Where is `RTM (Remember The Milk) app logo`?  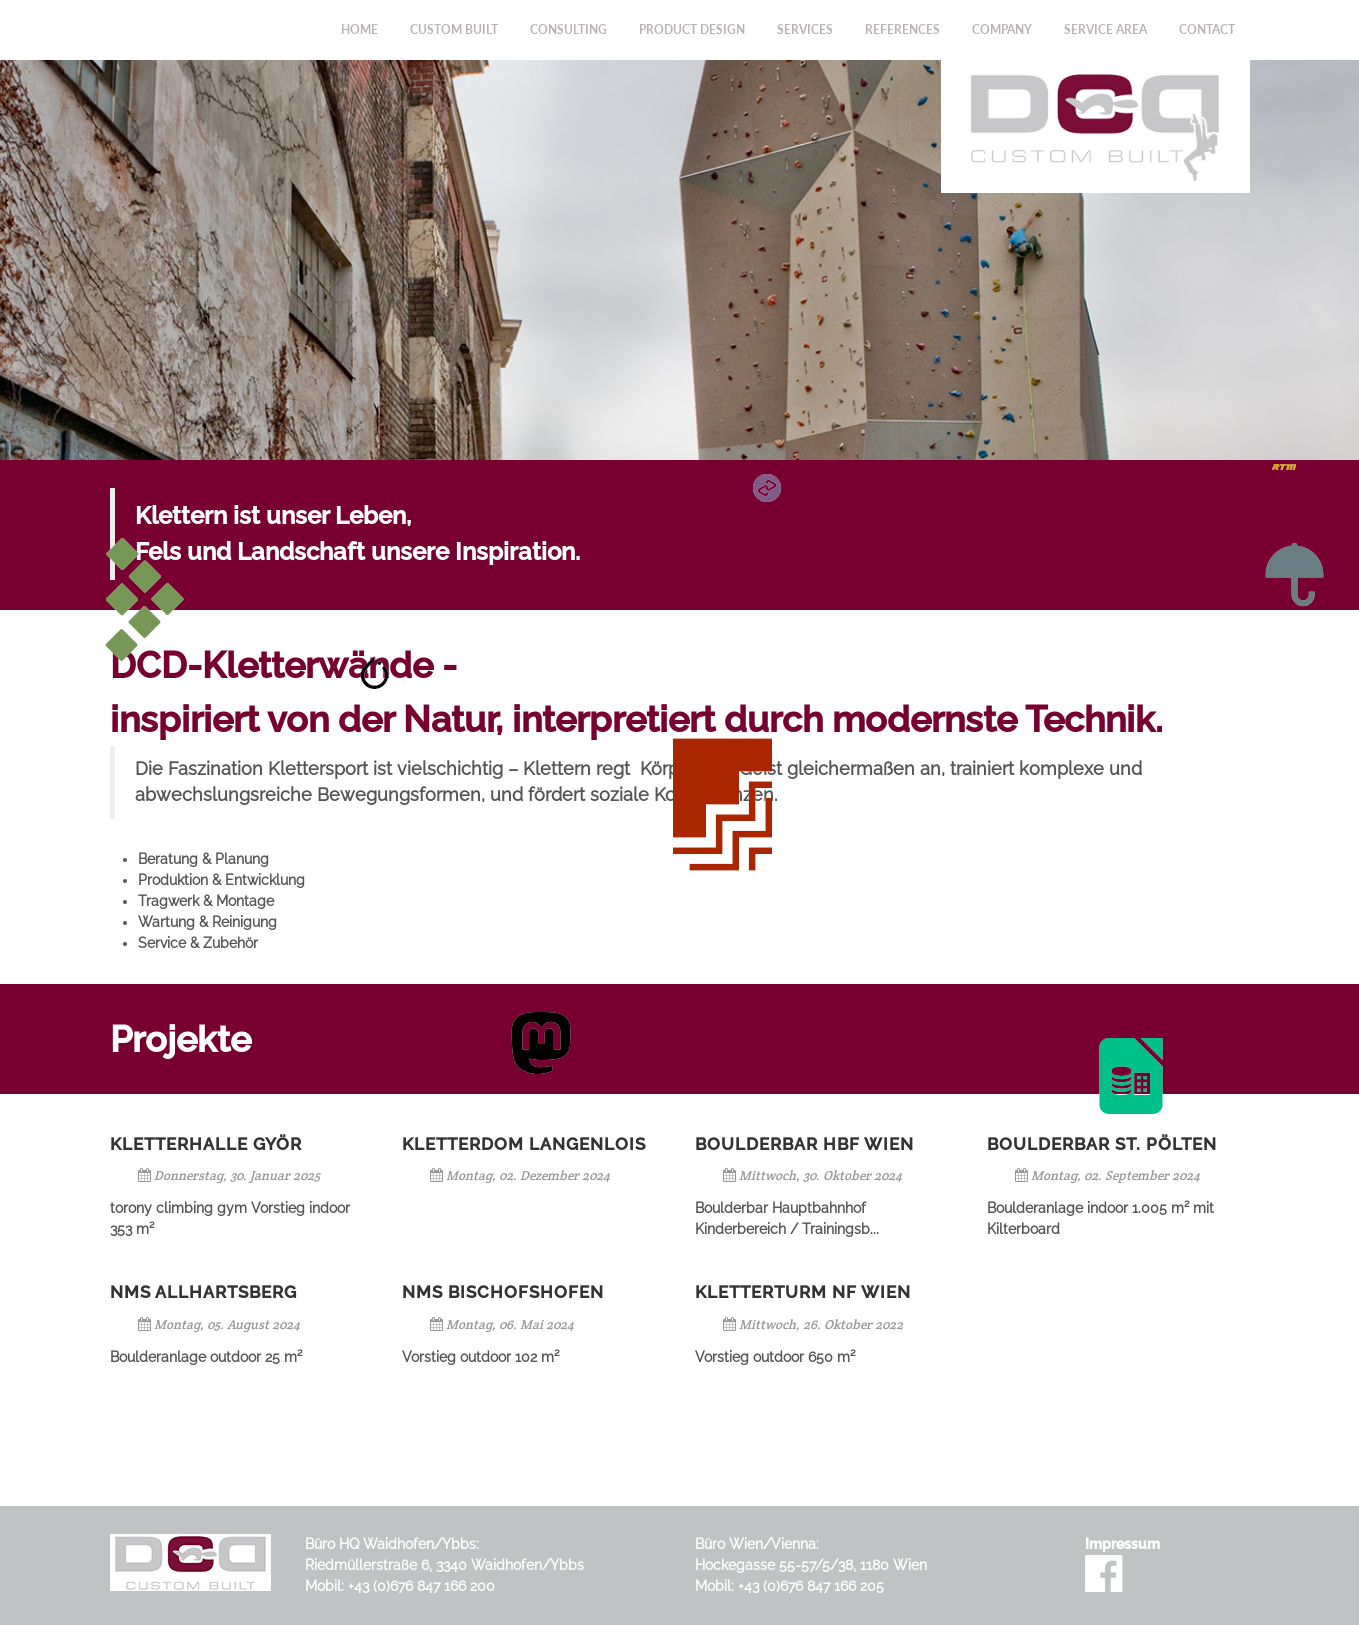
RTM (Remember The Milk) app logo is located at coordinates (1284, 467).